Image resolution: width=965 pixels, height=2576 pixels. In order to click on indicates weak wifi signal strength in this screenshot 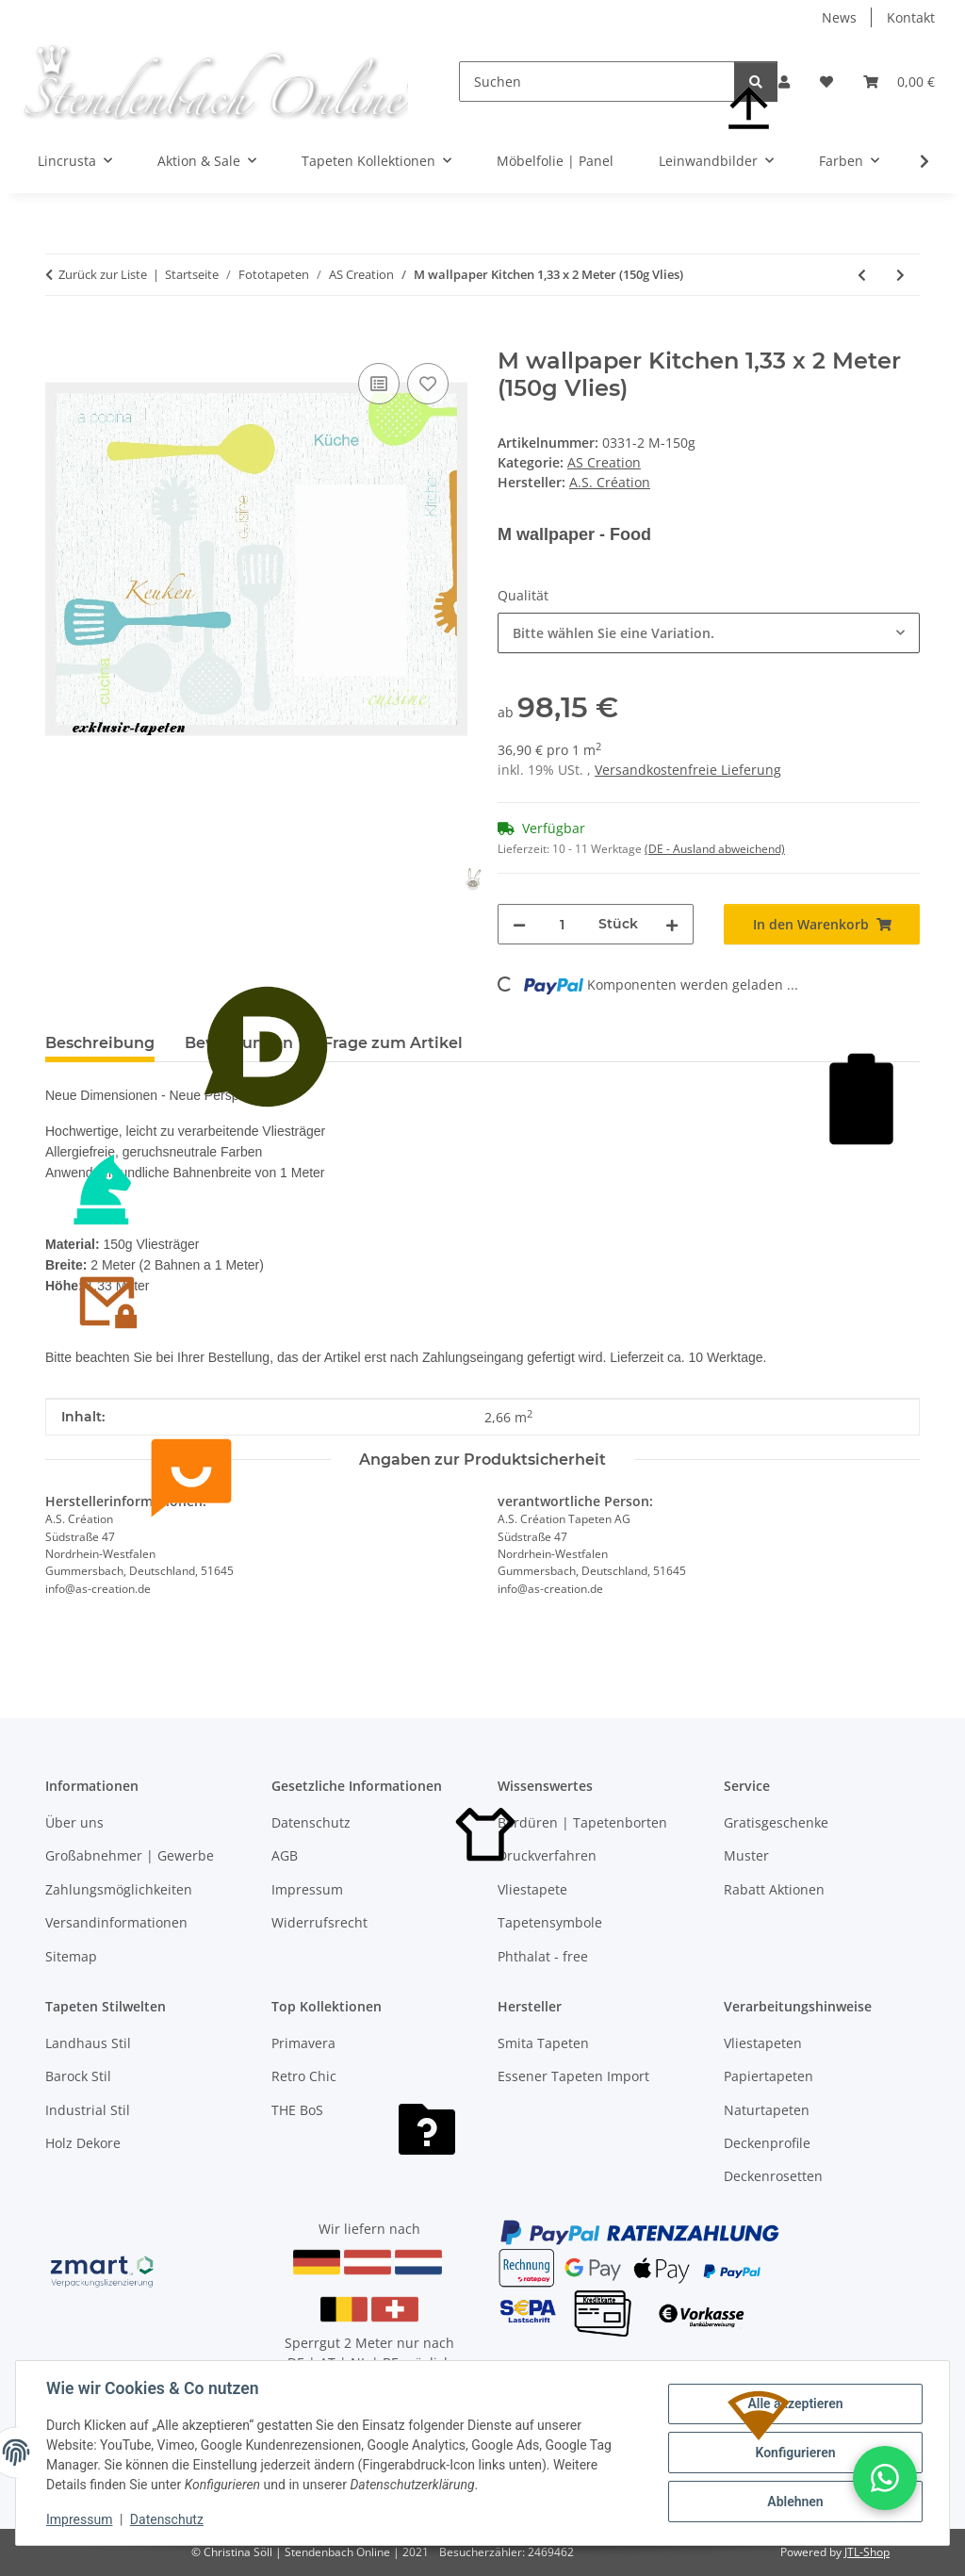, I will do `click(759, 2416)`.